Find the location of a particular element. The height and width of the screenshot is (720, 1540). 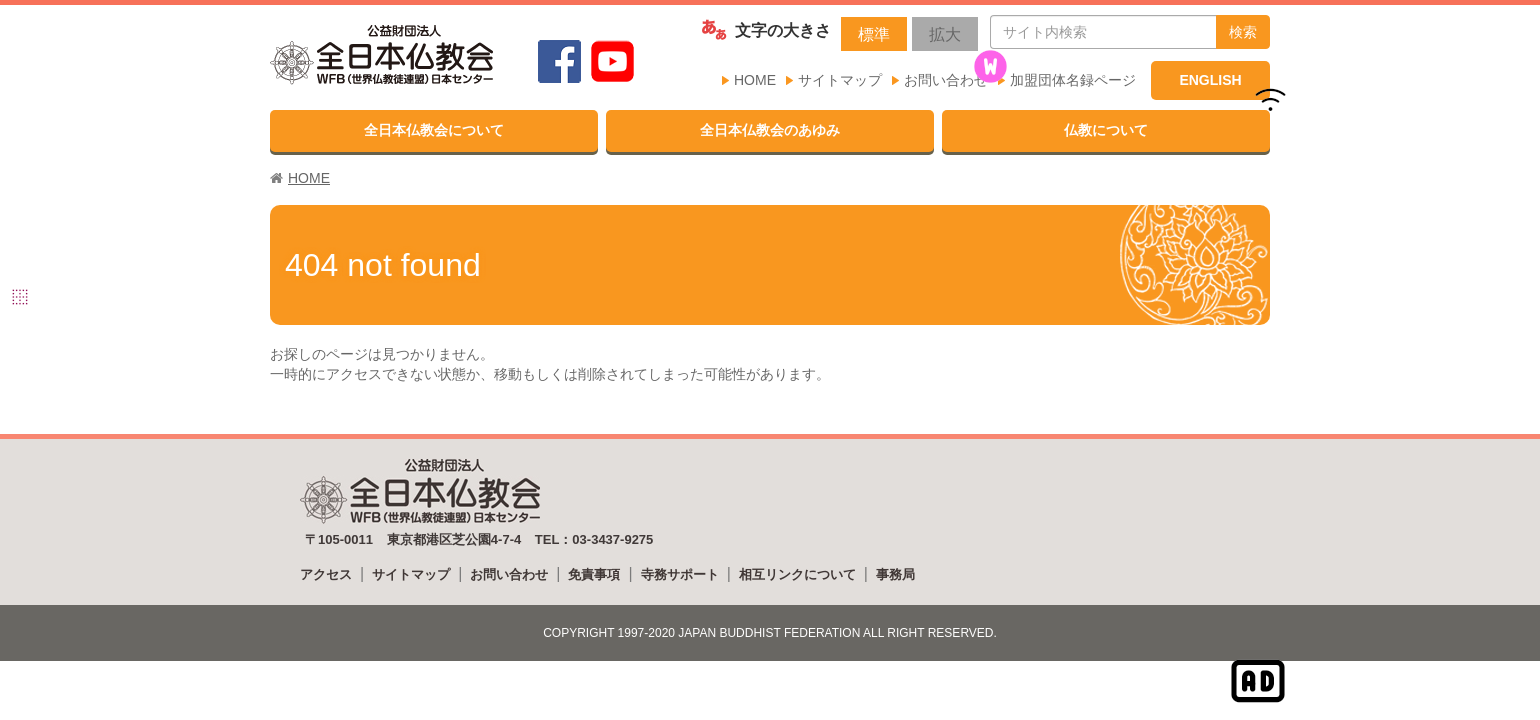

Wikipedia or Wikimedia app shortcut is located at coordinates (990, 66).